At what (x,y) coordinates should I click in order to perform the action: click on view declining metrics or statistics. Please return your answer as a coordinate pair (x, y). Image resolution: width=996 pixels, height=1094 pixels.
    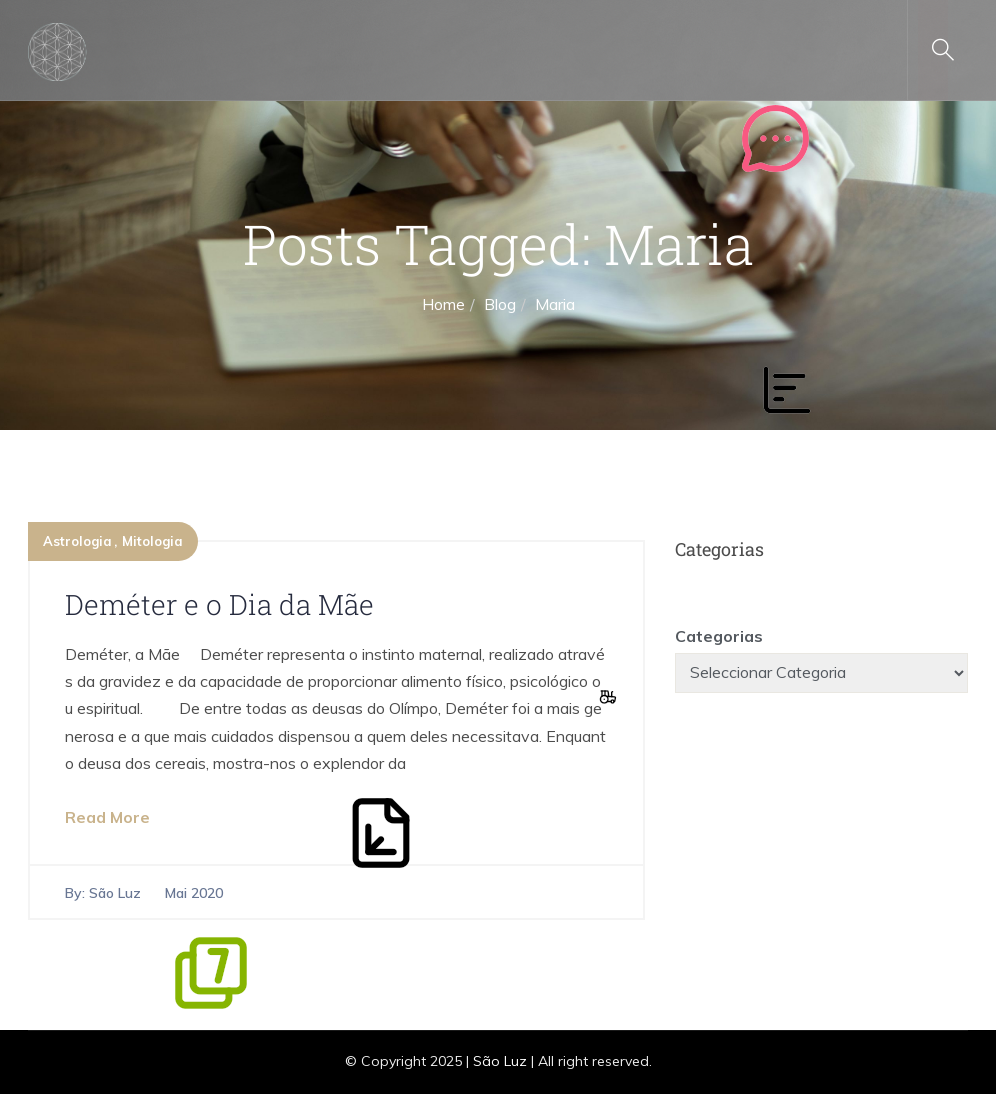
    Looking at the image, I should click on (787, 390).